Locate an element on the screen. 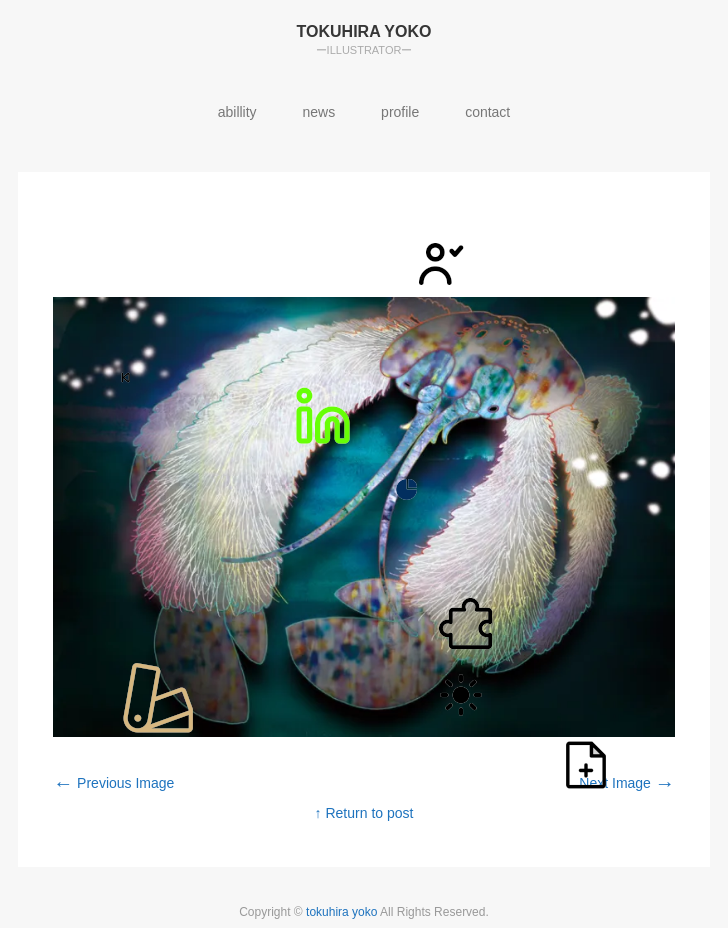  switch to light mode is located at coordinates (461, 695).